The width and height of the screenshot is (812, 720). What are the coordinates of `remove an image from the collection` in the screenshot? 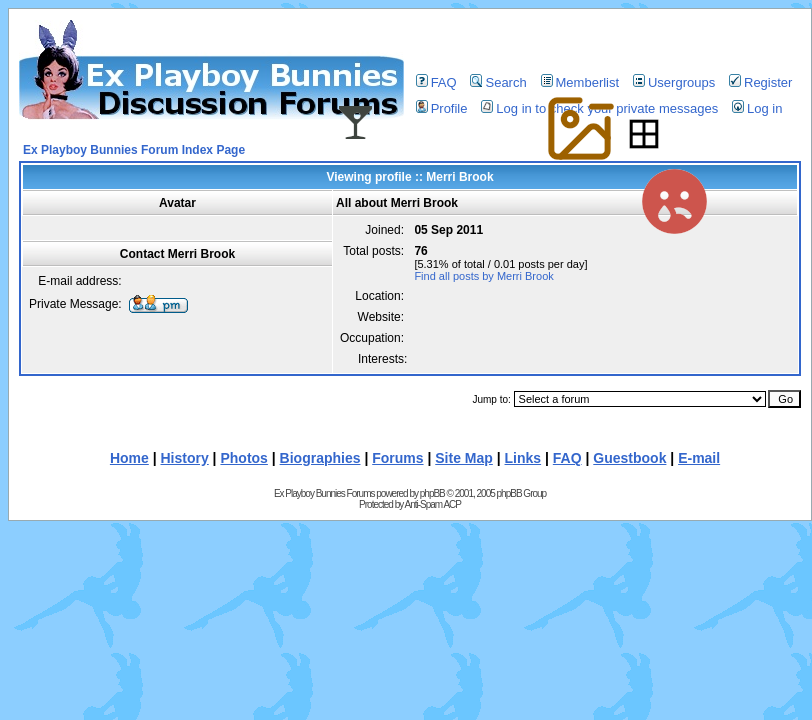 It's located at (579, 128).